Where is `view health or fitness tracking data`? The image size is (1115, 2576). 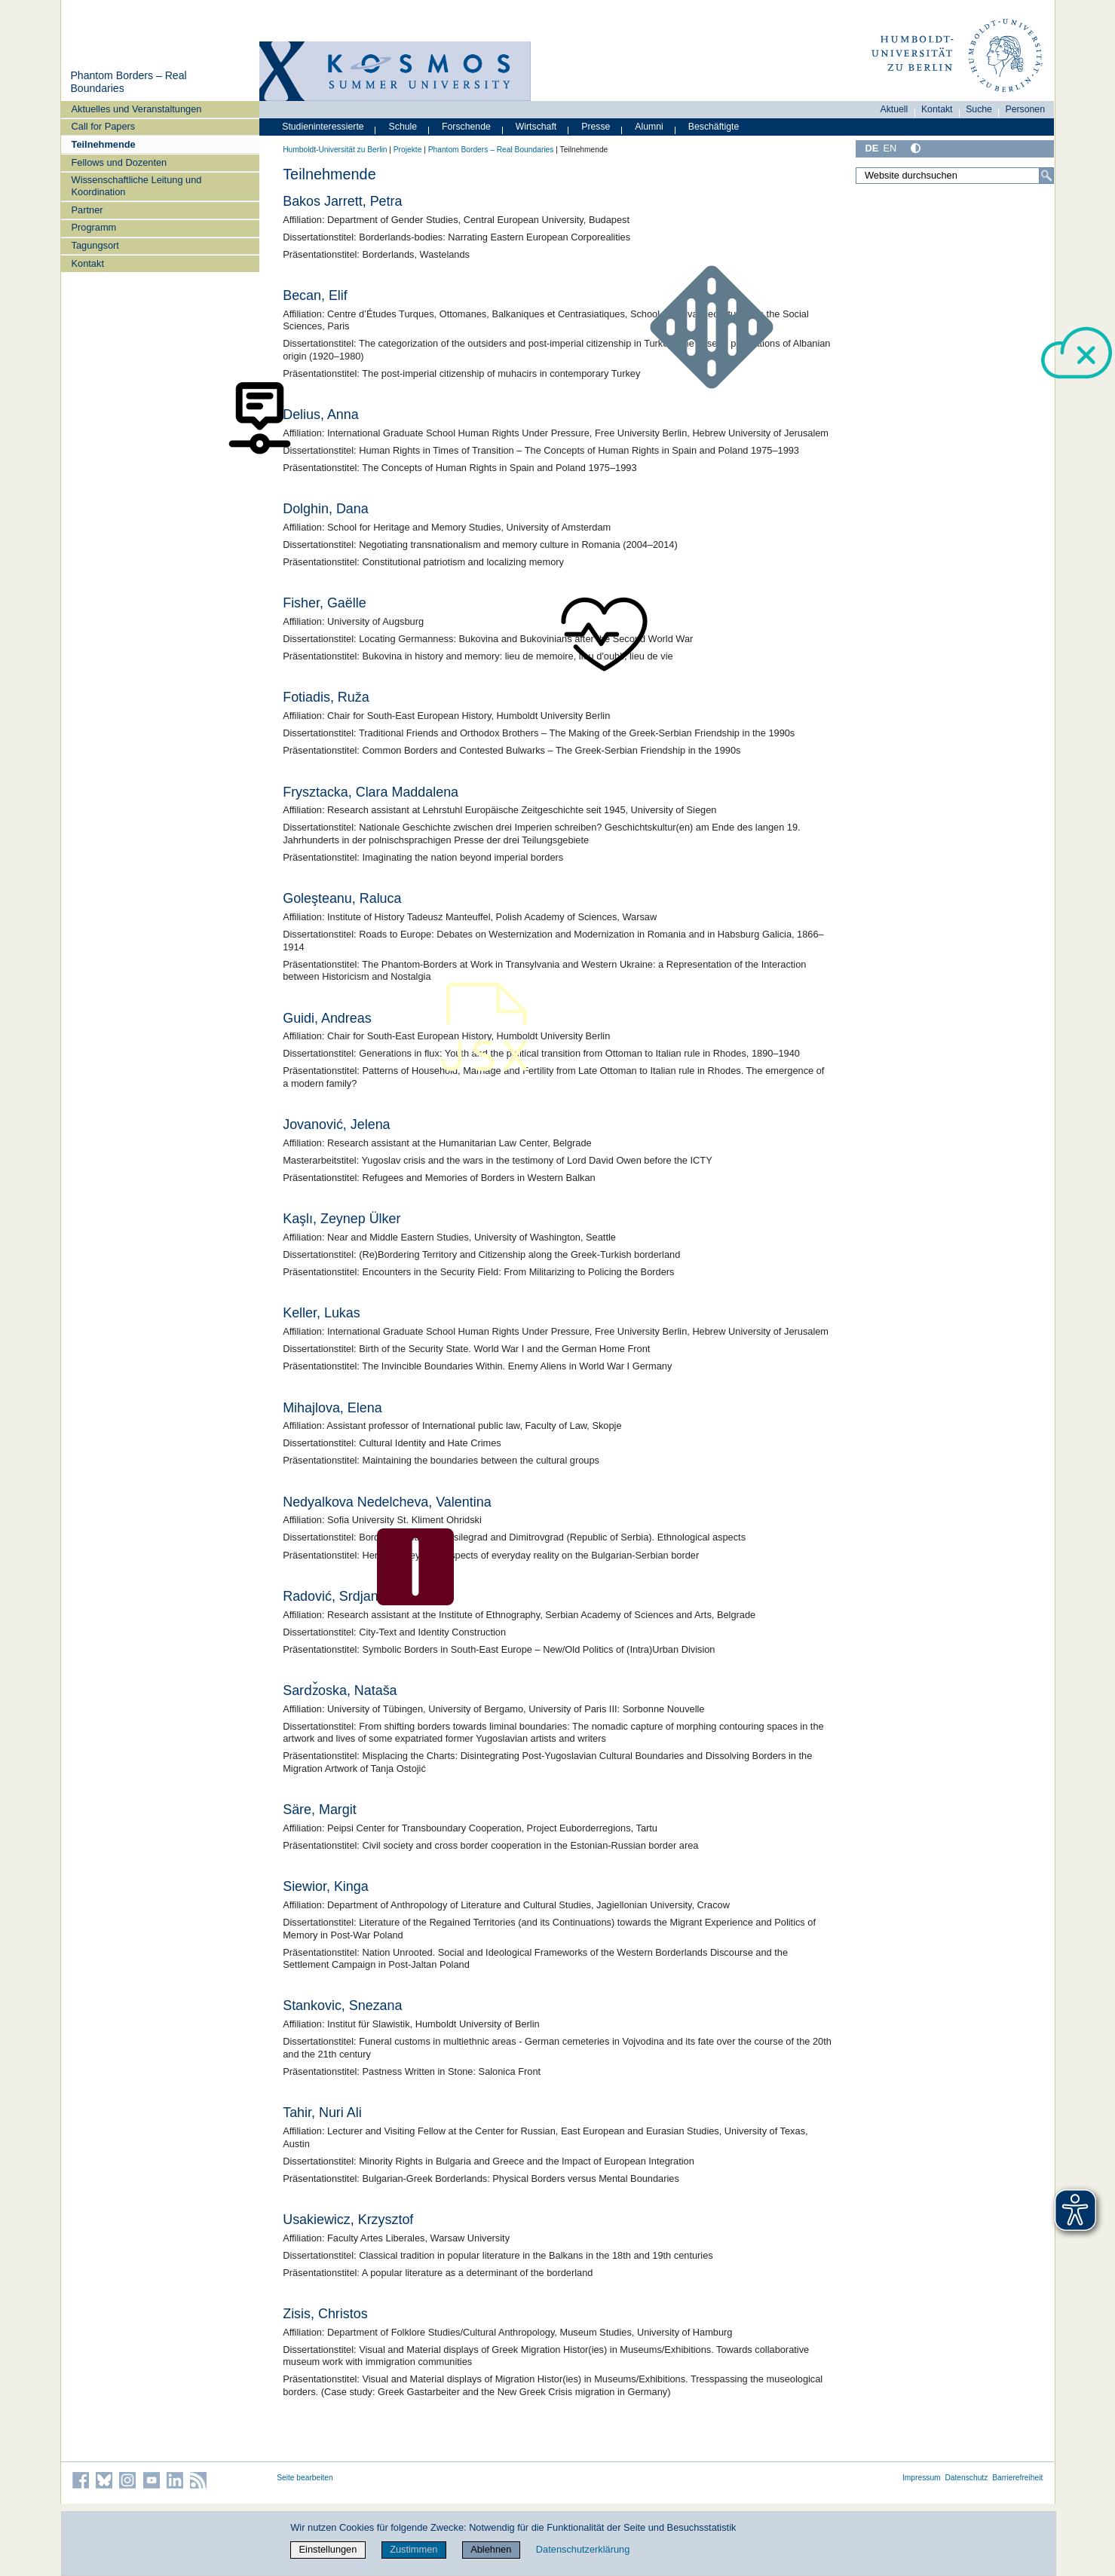
view health or fitness tracking data is located at coordinates (604, 631).